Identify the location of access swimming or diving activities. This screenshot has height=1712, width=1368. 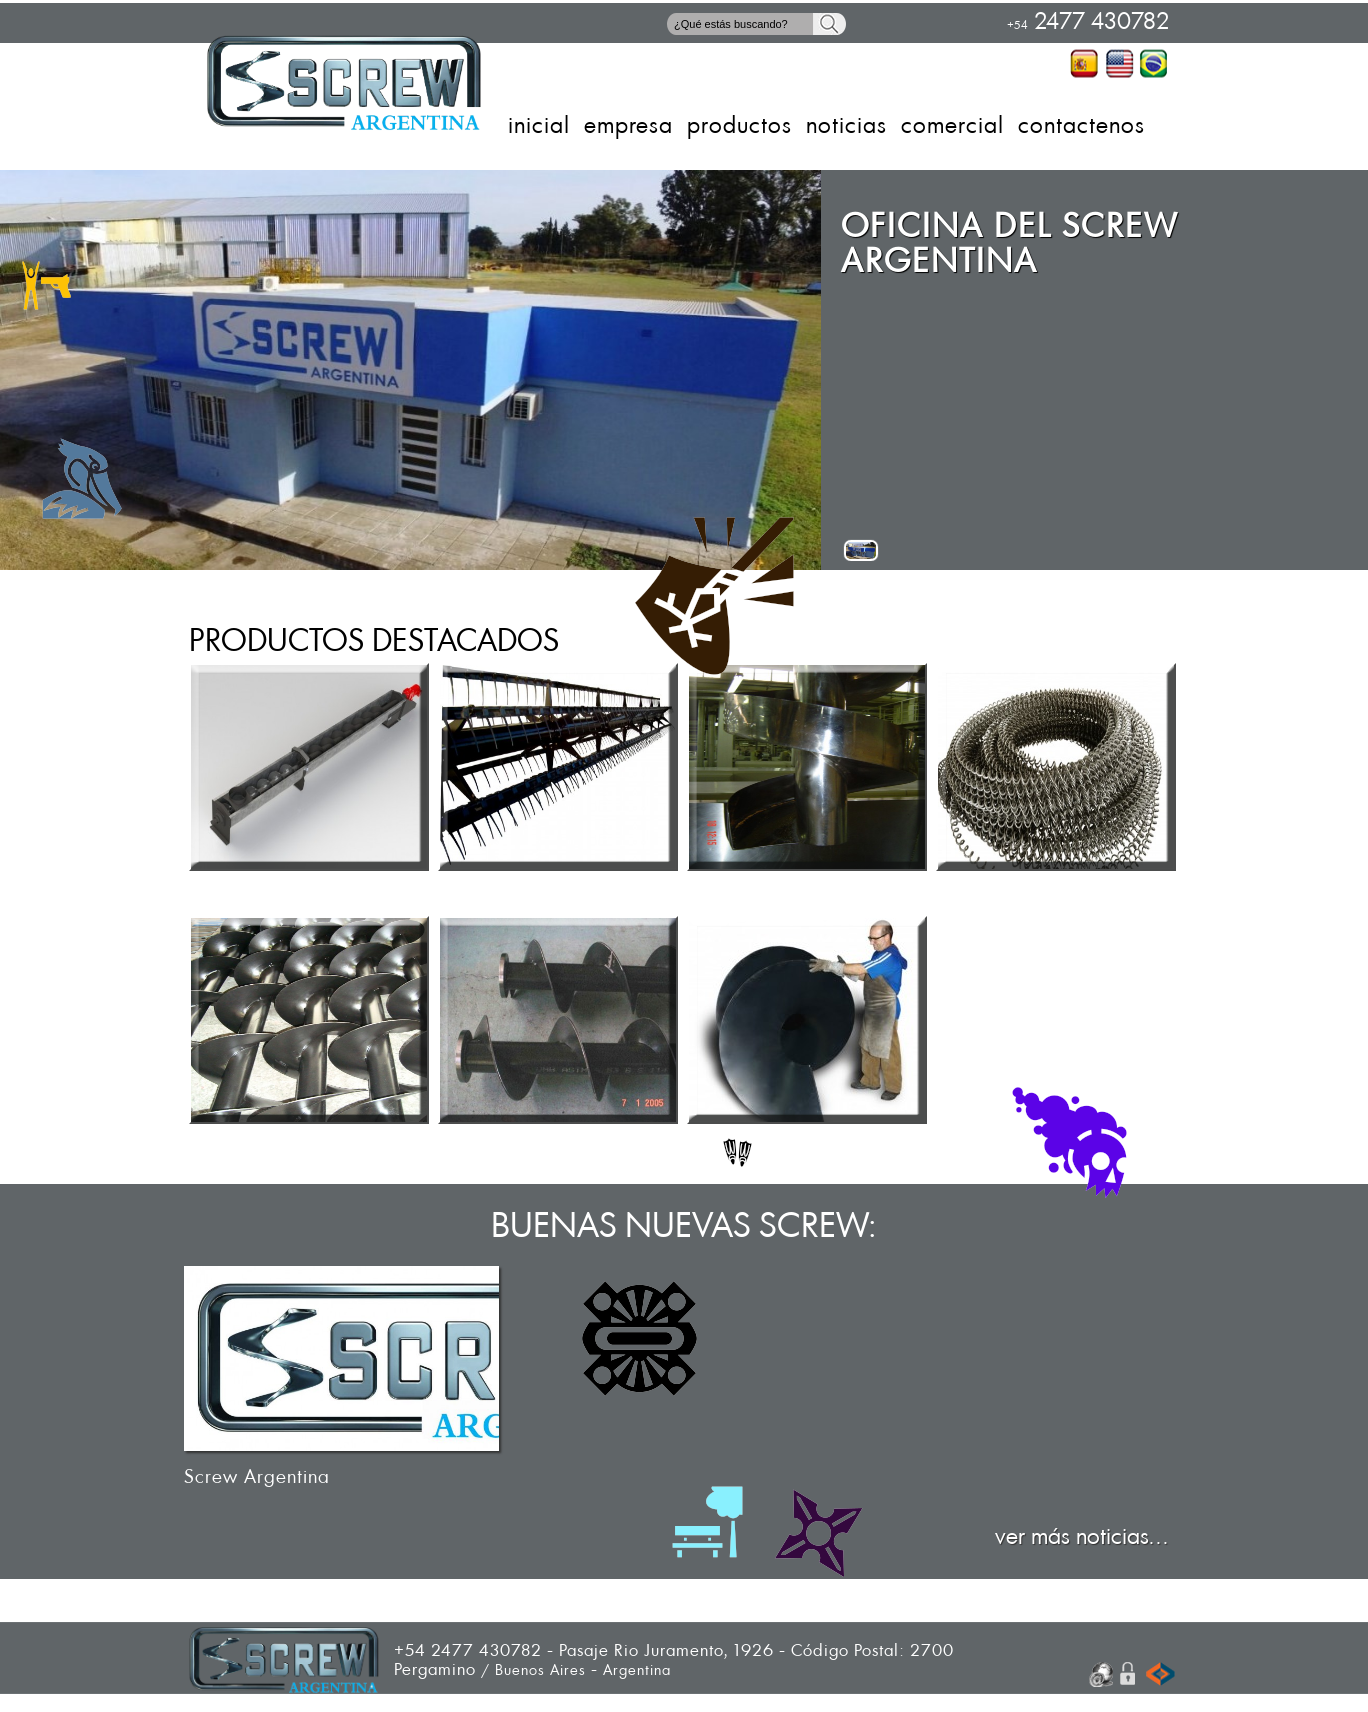
(737, 1152).